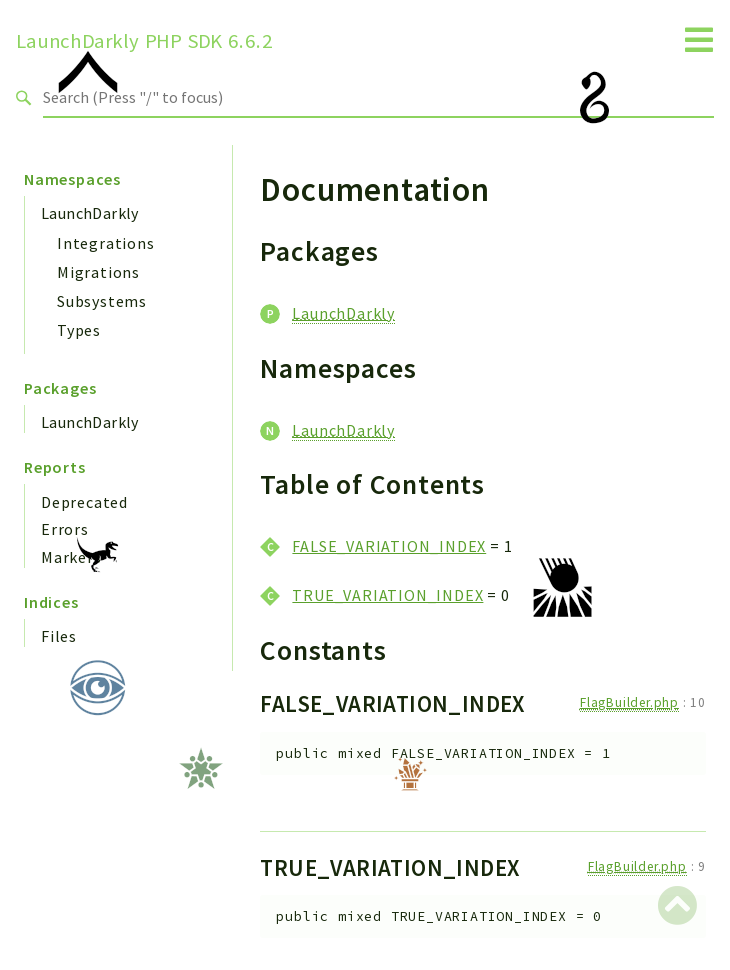  What do you see at coordinates (97, 687) in the screenshot?
I see `toggle password visibility off` at bounding box center [97, 687].